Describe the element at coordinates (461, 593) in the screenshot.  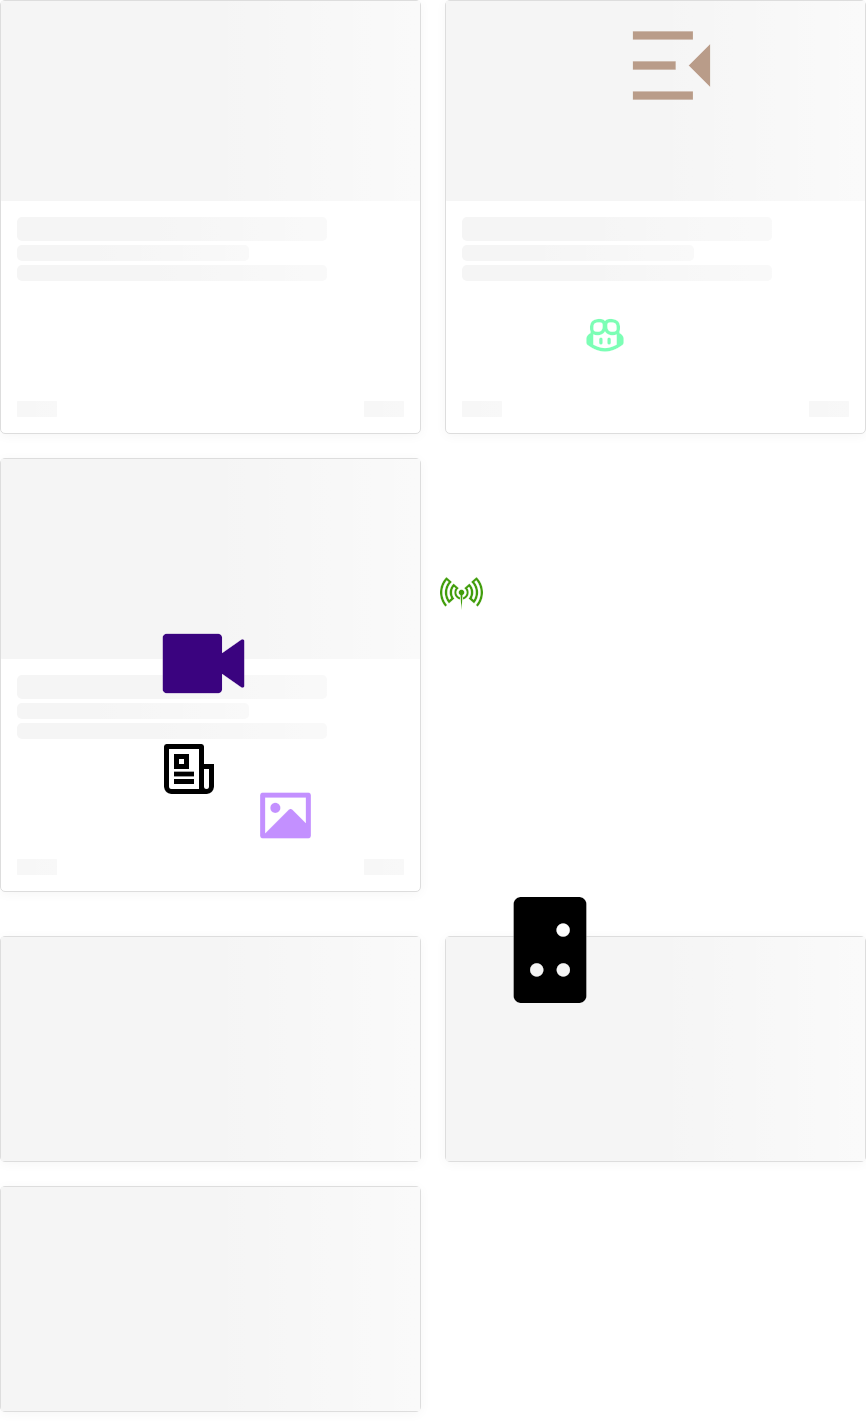
I see `eclipse mosquitto MQTT broker logo` at that location.